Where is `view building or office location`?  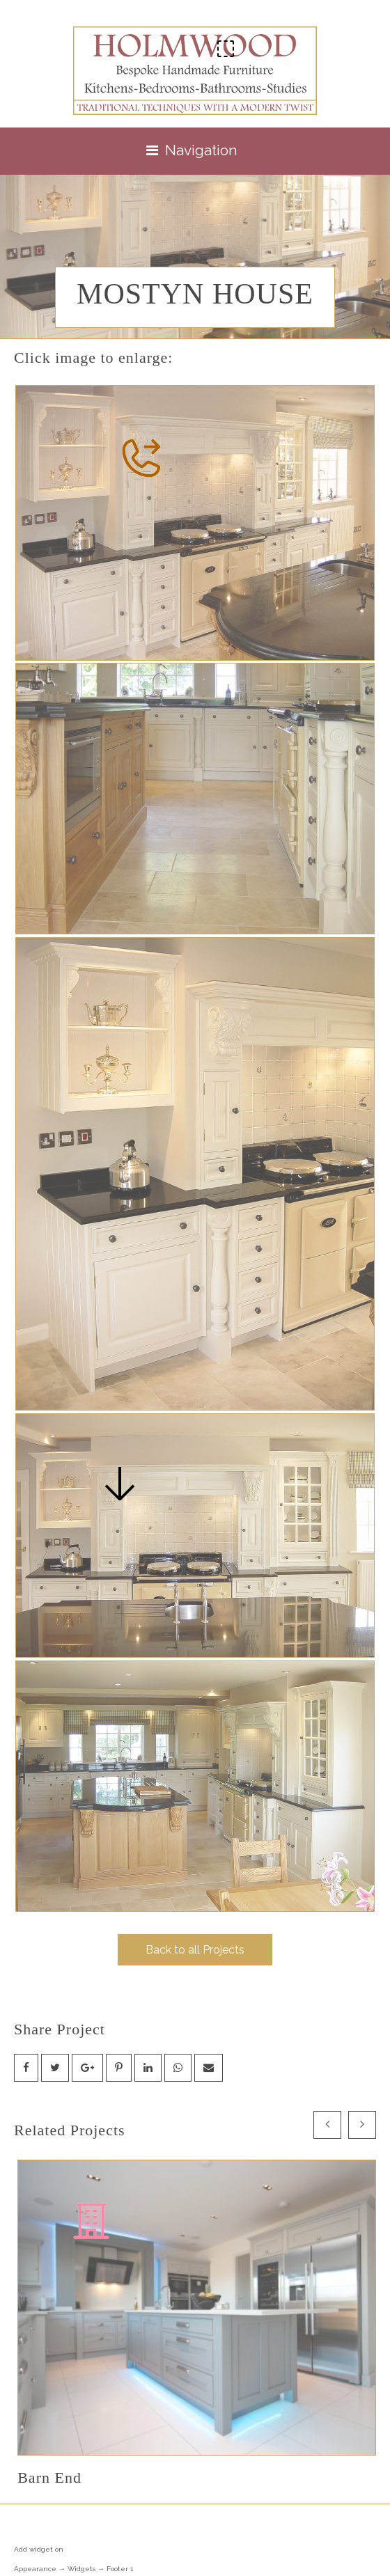
view building or office location is located at coordinates (91, 2221).